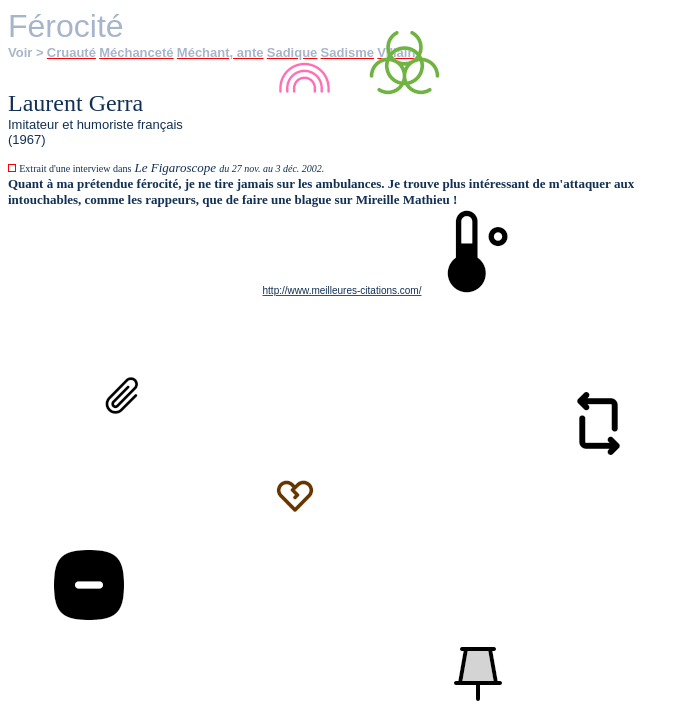 This screenshot has width=684, height=720. I want to click on indicates pride or LGBTQ+ related content, so click(304, 79).